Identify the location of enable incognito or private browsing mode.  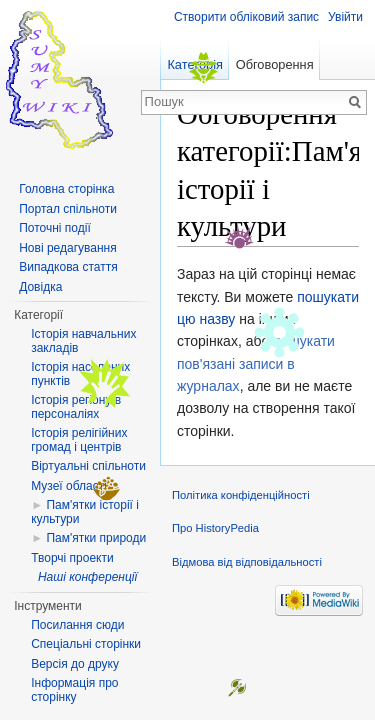
(203, 67).